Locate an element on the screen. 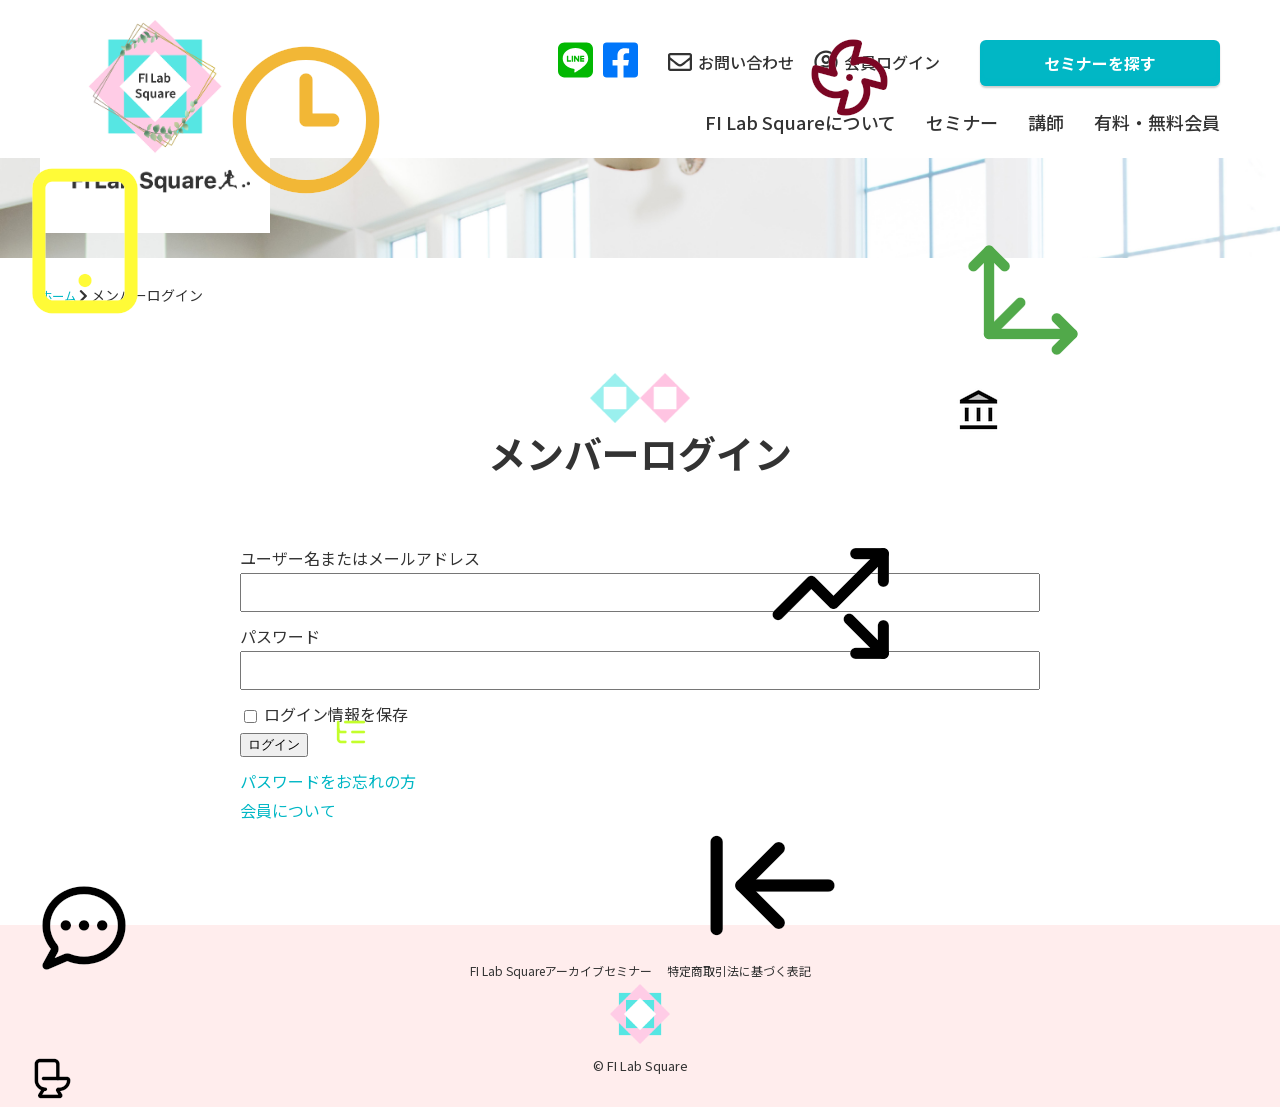 The height and width of the screenshot is (1107, 1280). open the comments section is located at coordinates (84, 928).